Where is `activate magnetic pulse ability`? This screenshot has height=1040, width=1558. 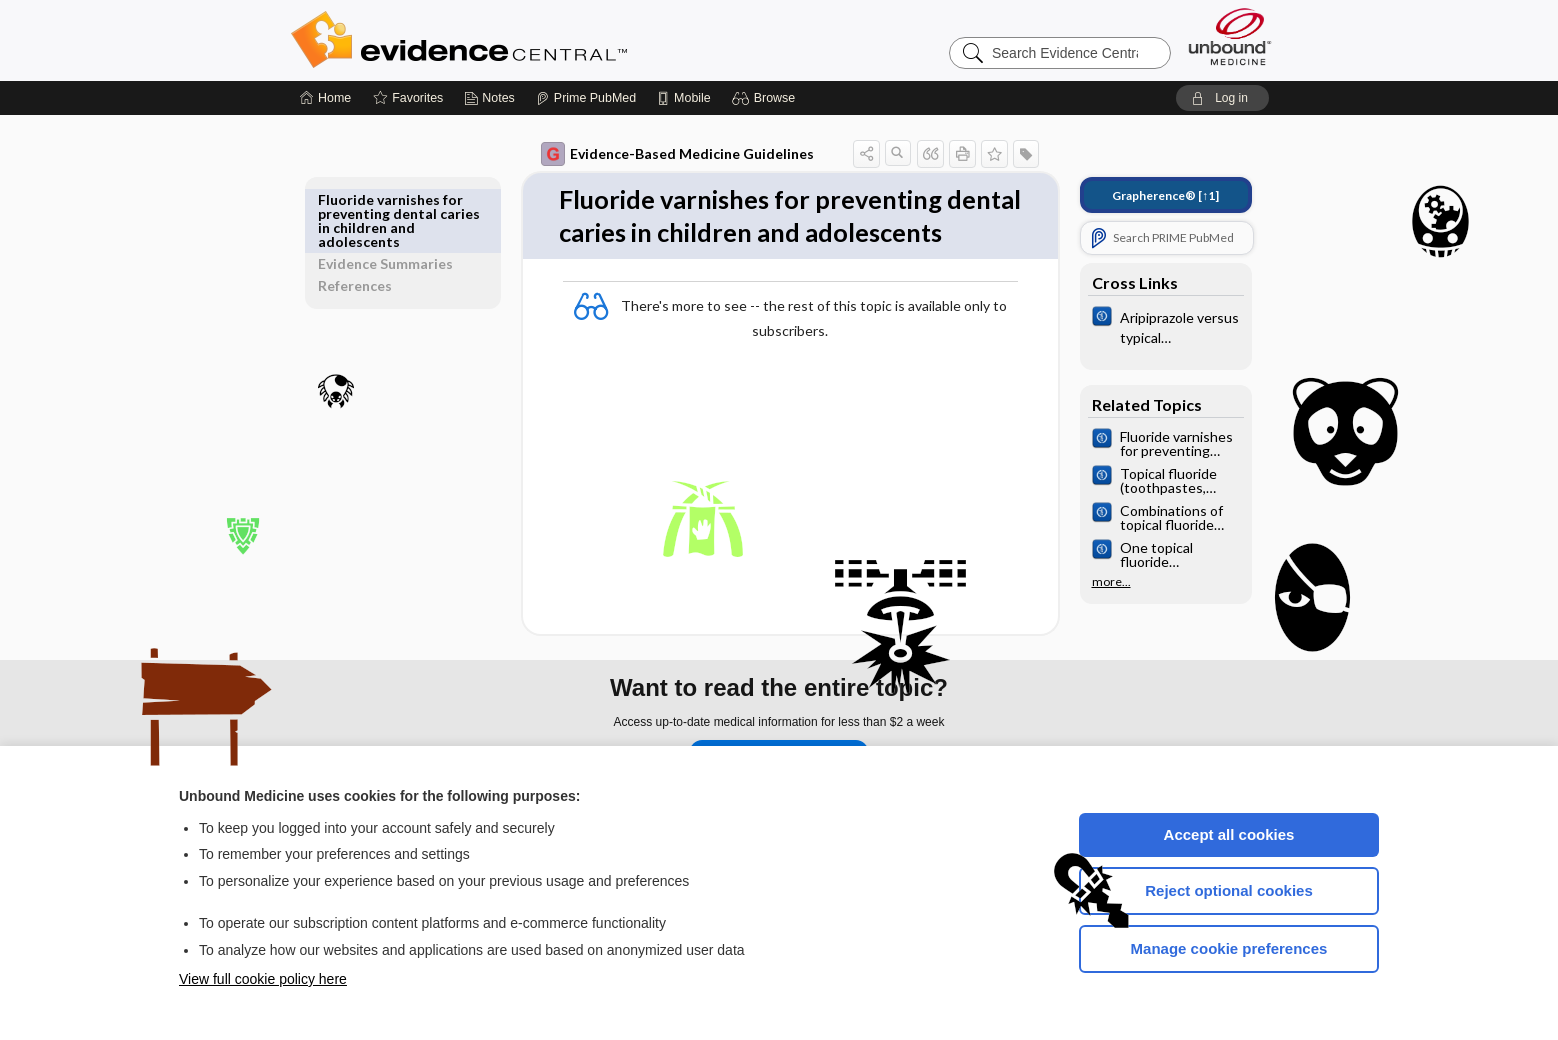
activate magnetic pulse ability is located at coordinates (1091, 890).